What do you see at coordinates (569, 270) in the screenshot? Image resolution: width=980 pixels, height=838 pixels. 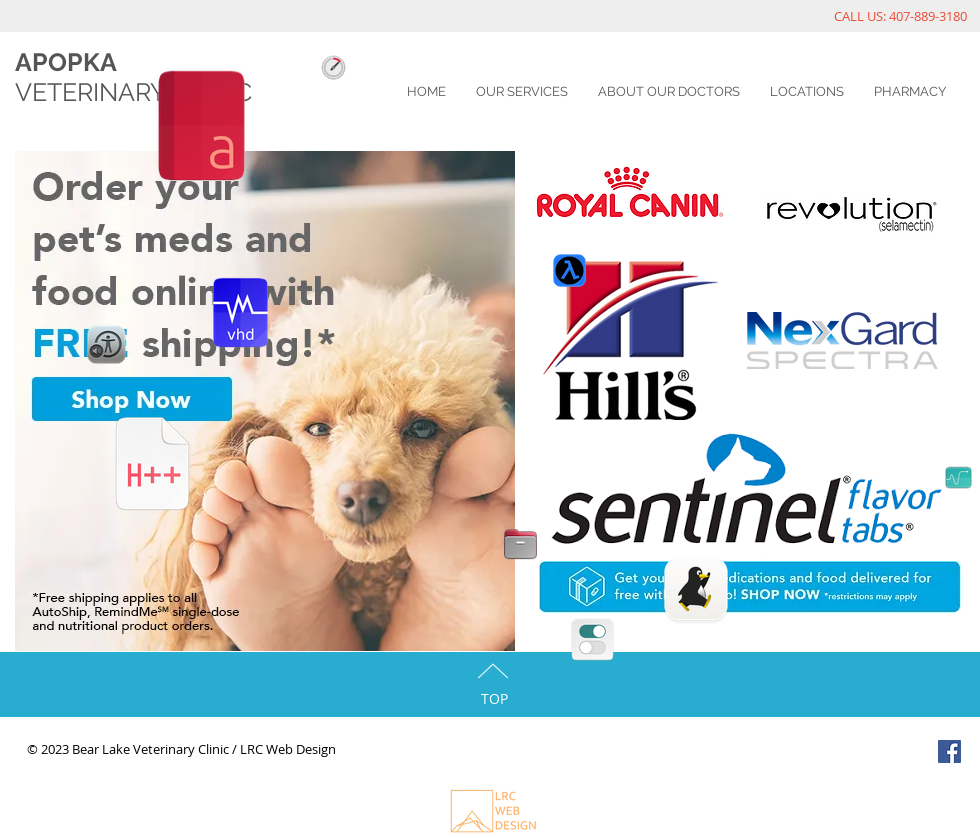 I see `launch half-life: blue shift game` at bounding box center [569, 270].